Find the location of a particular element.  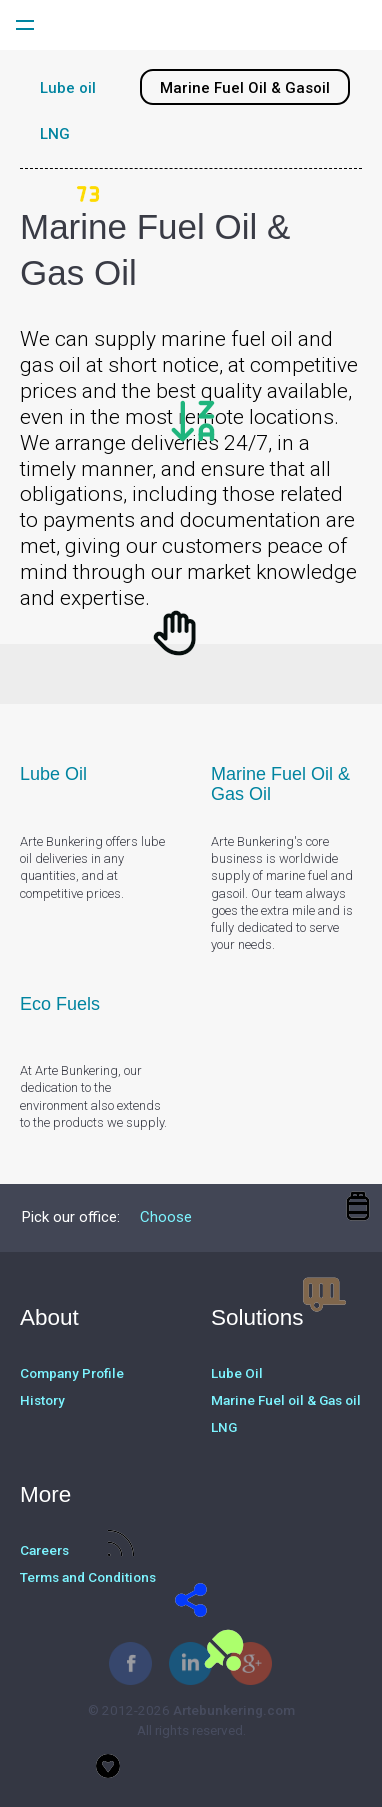

view trailer or towing equipment options is located at coordinates (323, 1293).